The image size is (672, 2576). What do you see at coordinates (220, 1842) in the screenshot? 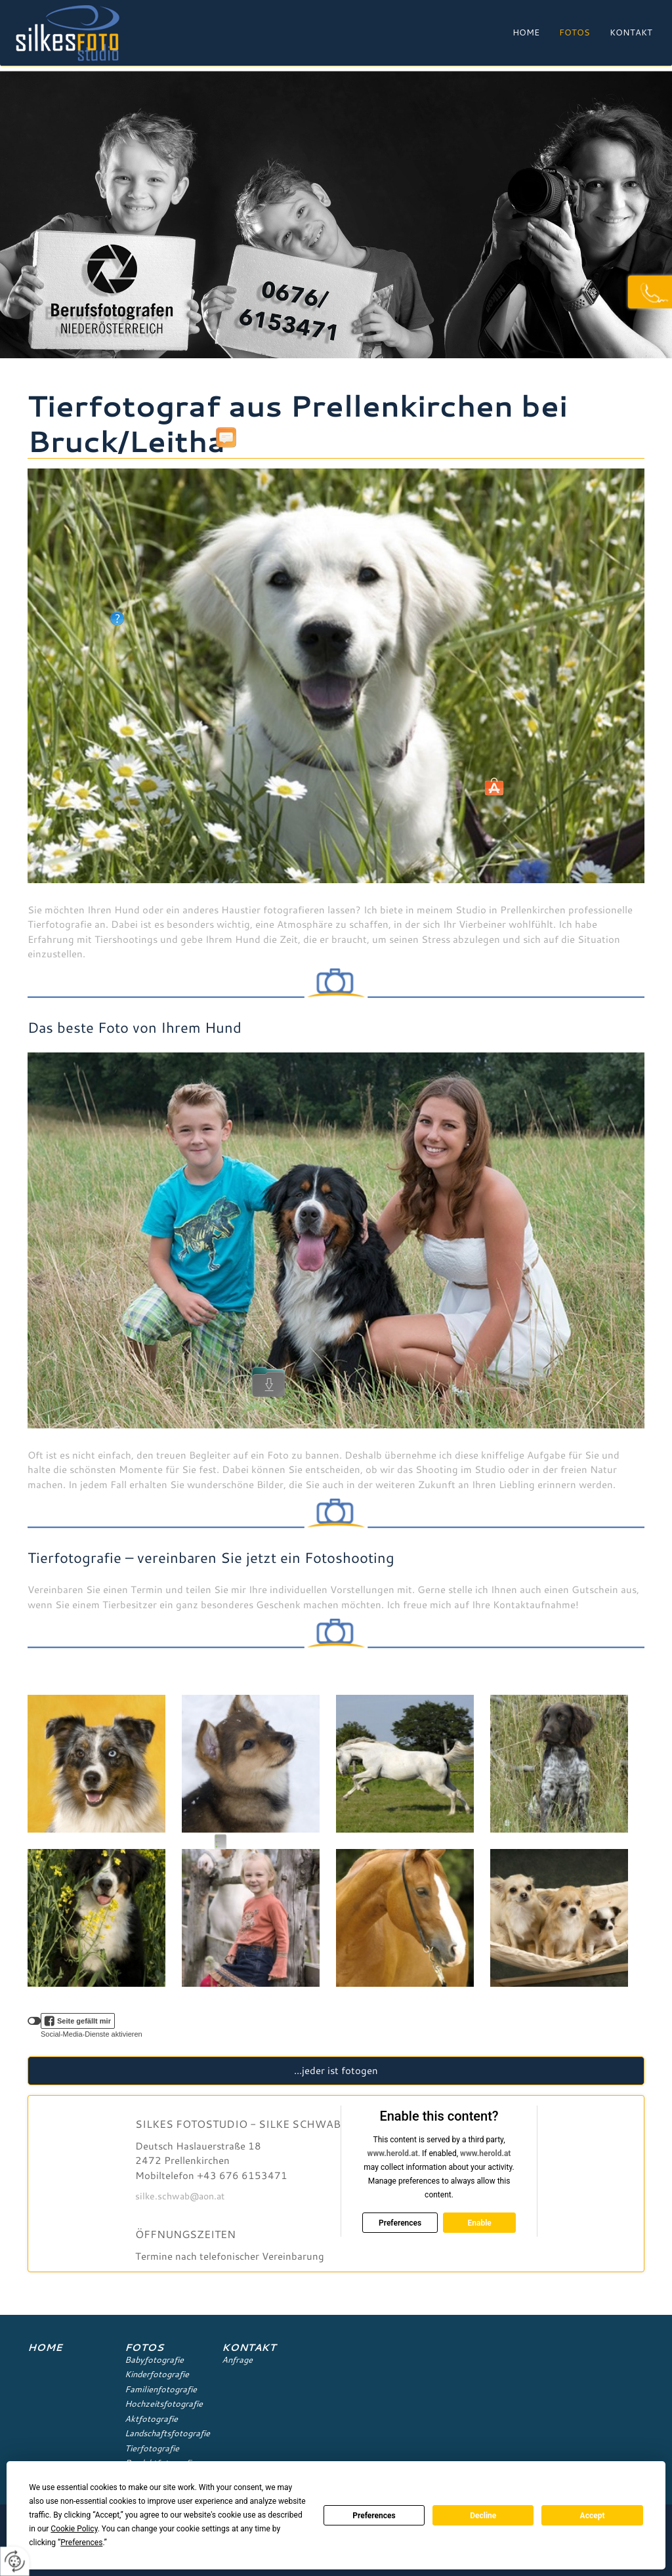
I see `access network server settings` at bounding box center [220, 1842].